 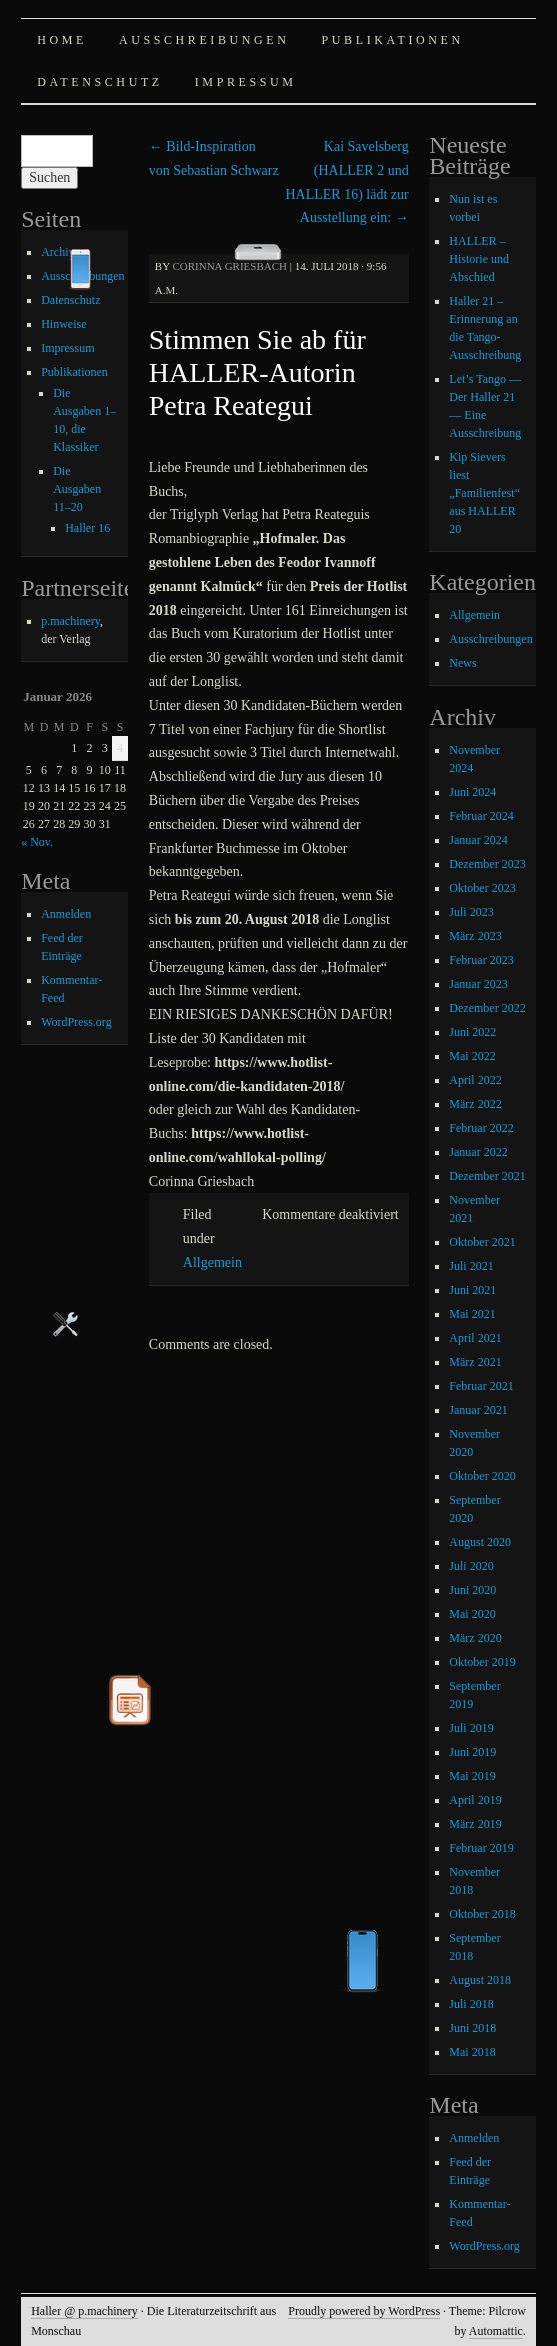 I want to click on iPhone 14 Pro device icon, so click(x=362, y=1961).